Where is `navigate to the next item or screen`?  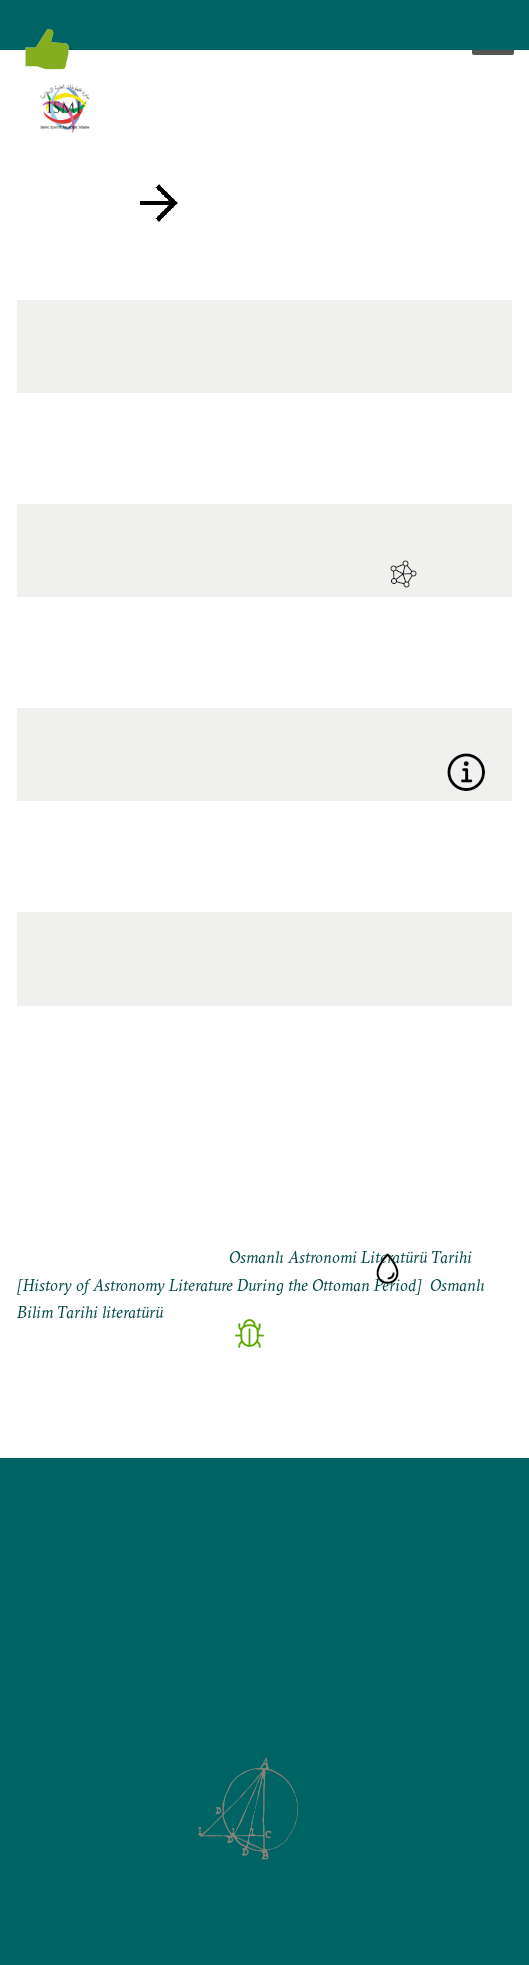 navigate to the next item or screen is located at coordinates (159, 203).